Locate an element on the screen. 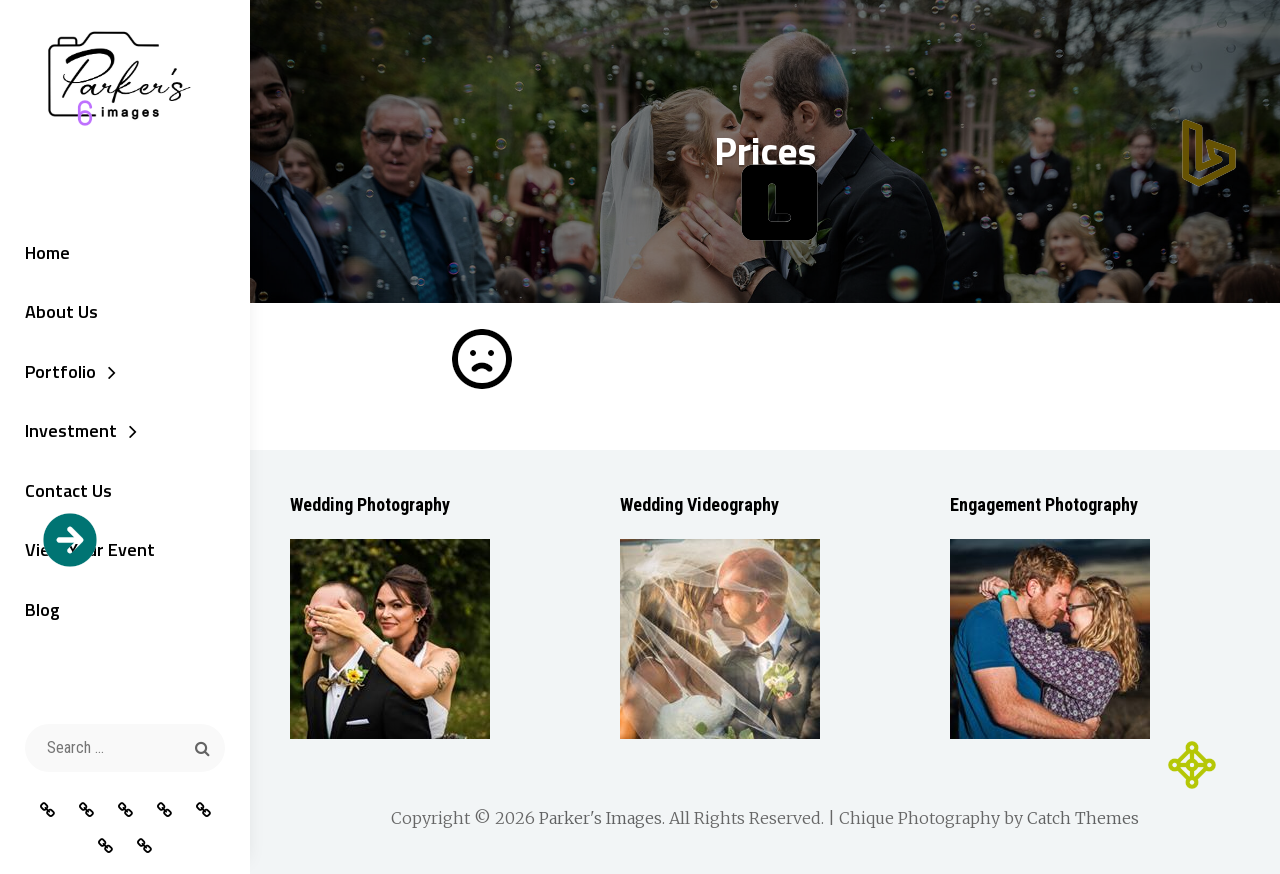 Image resolution: width=1280 pixels, height=874 pixels. proceed to the next step is located at coordinates (70, 540).